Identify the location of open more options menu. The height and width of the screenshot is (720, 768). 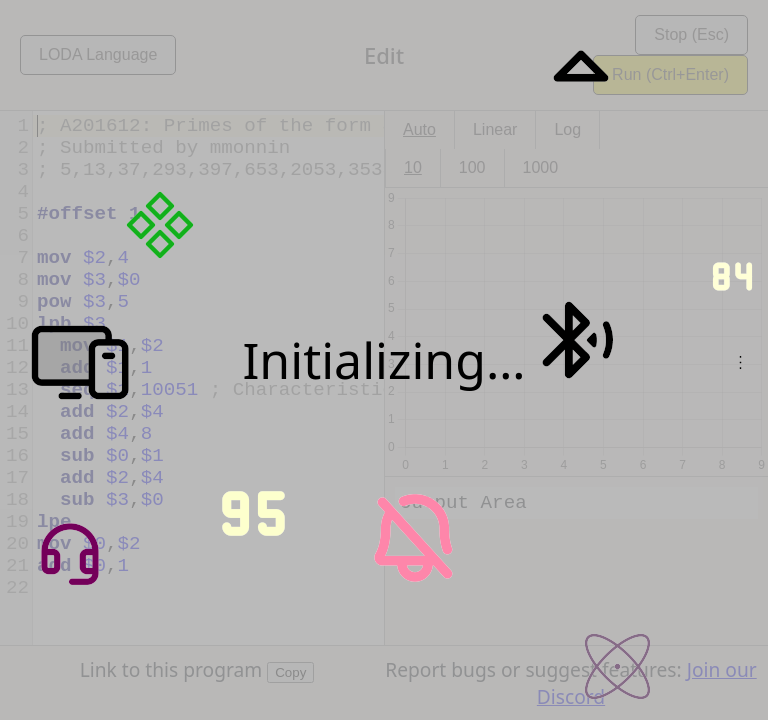
(740, 362).